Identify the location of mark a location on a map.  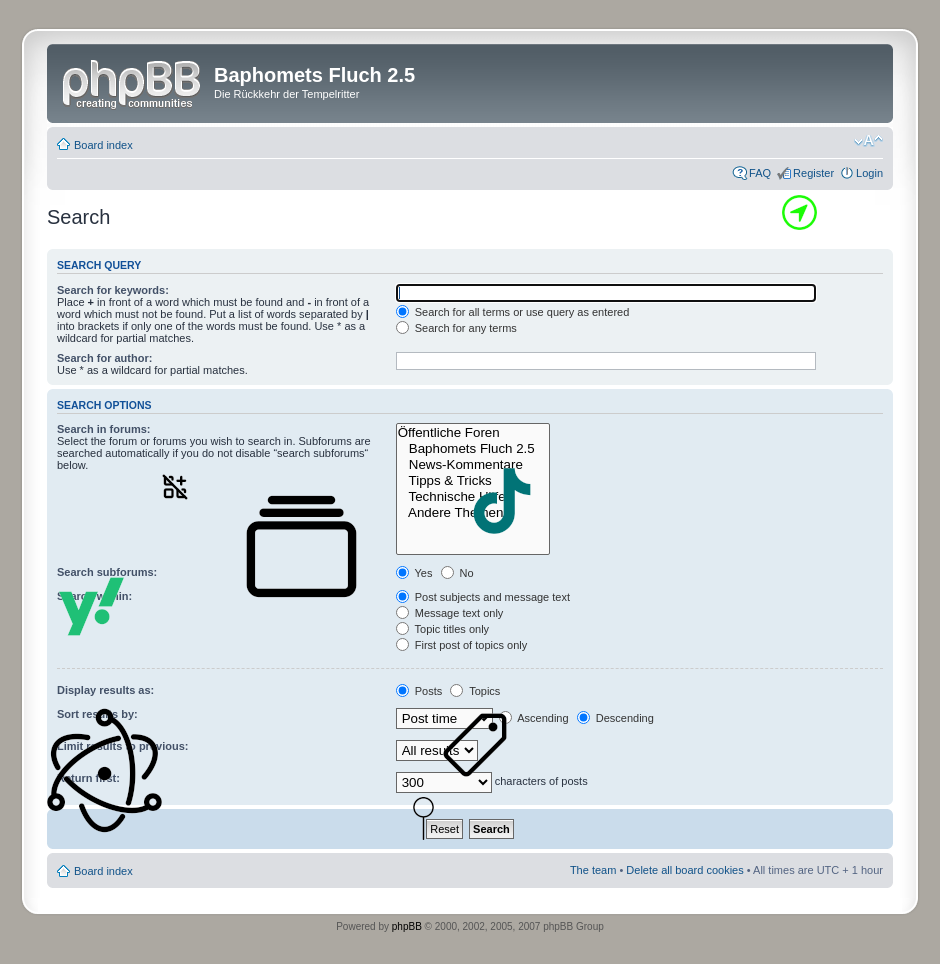
(423, 818).